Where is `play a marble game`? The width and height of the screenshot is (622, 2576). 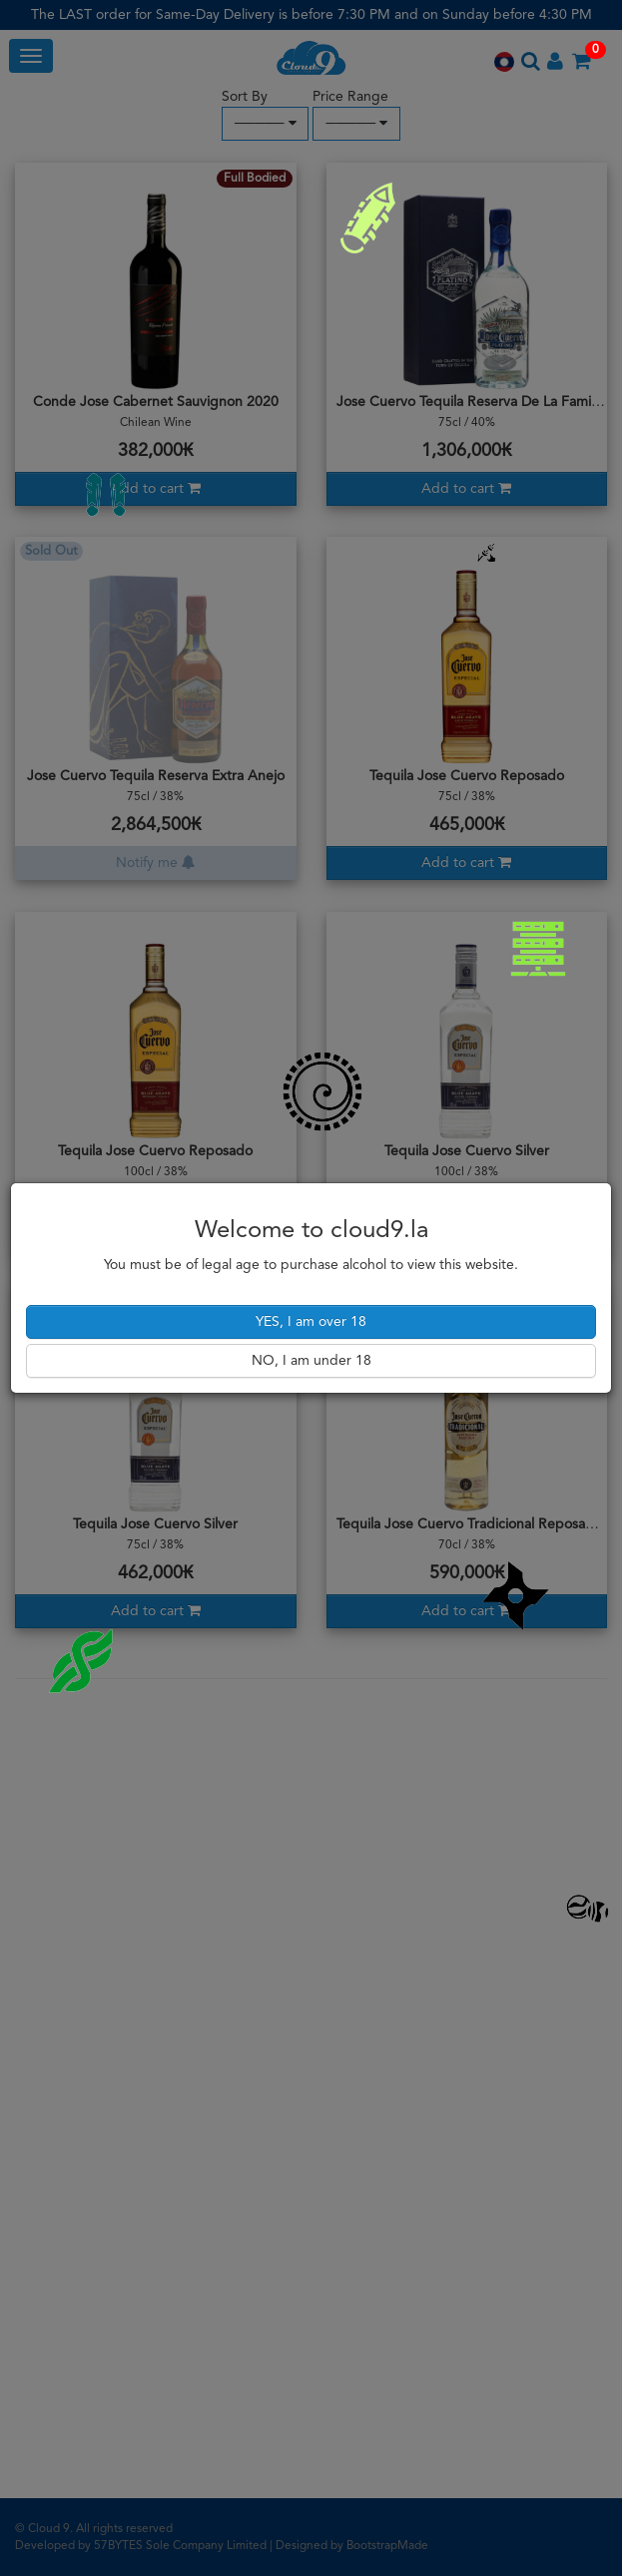
play a marble game is located at coordinates (587, 1903).